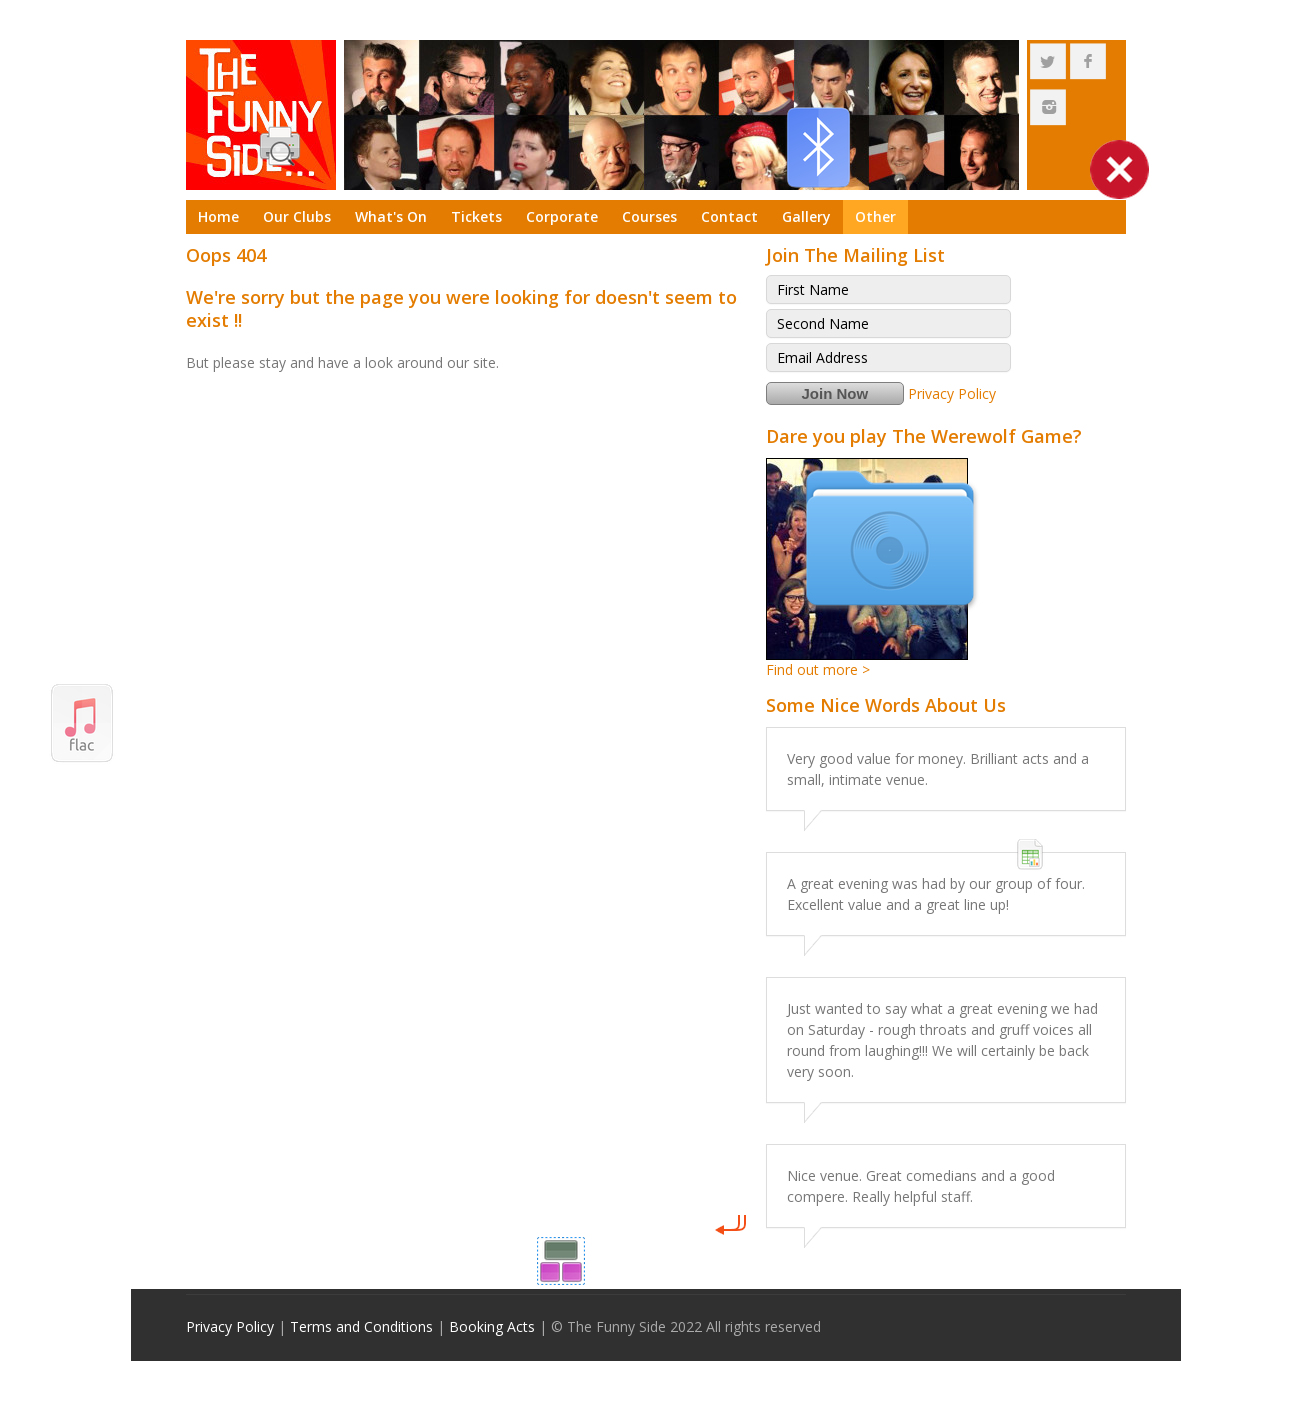 The image size is (1311, 1411). Describe the element at coordinates (280, 146) in the screenshot. I see `preview document before printing` at that location.